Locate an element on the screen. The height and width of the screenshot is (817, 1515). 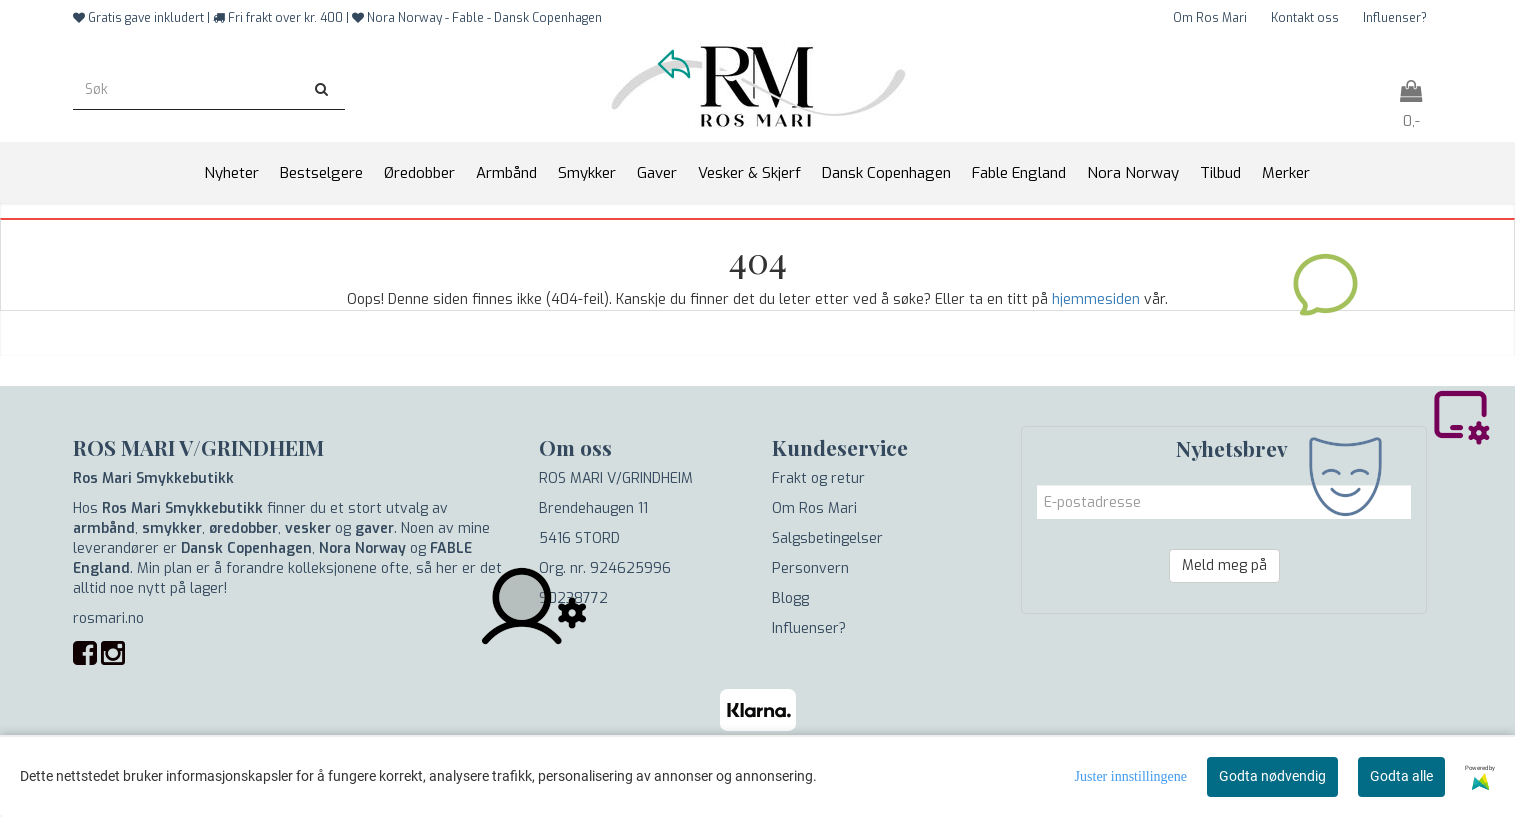
undo the last action is located at coordinates (674, 64).